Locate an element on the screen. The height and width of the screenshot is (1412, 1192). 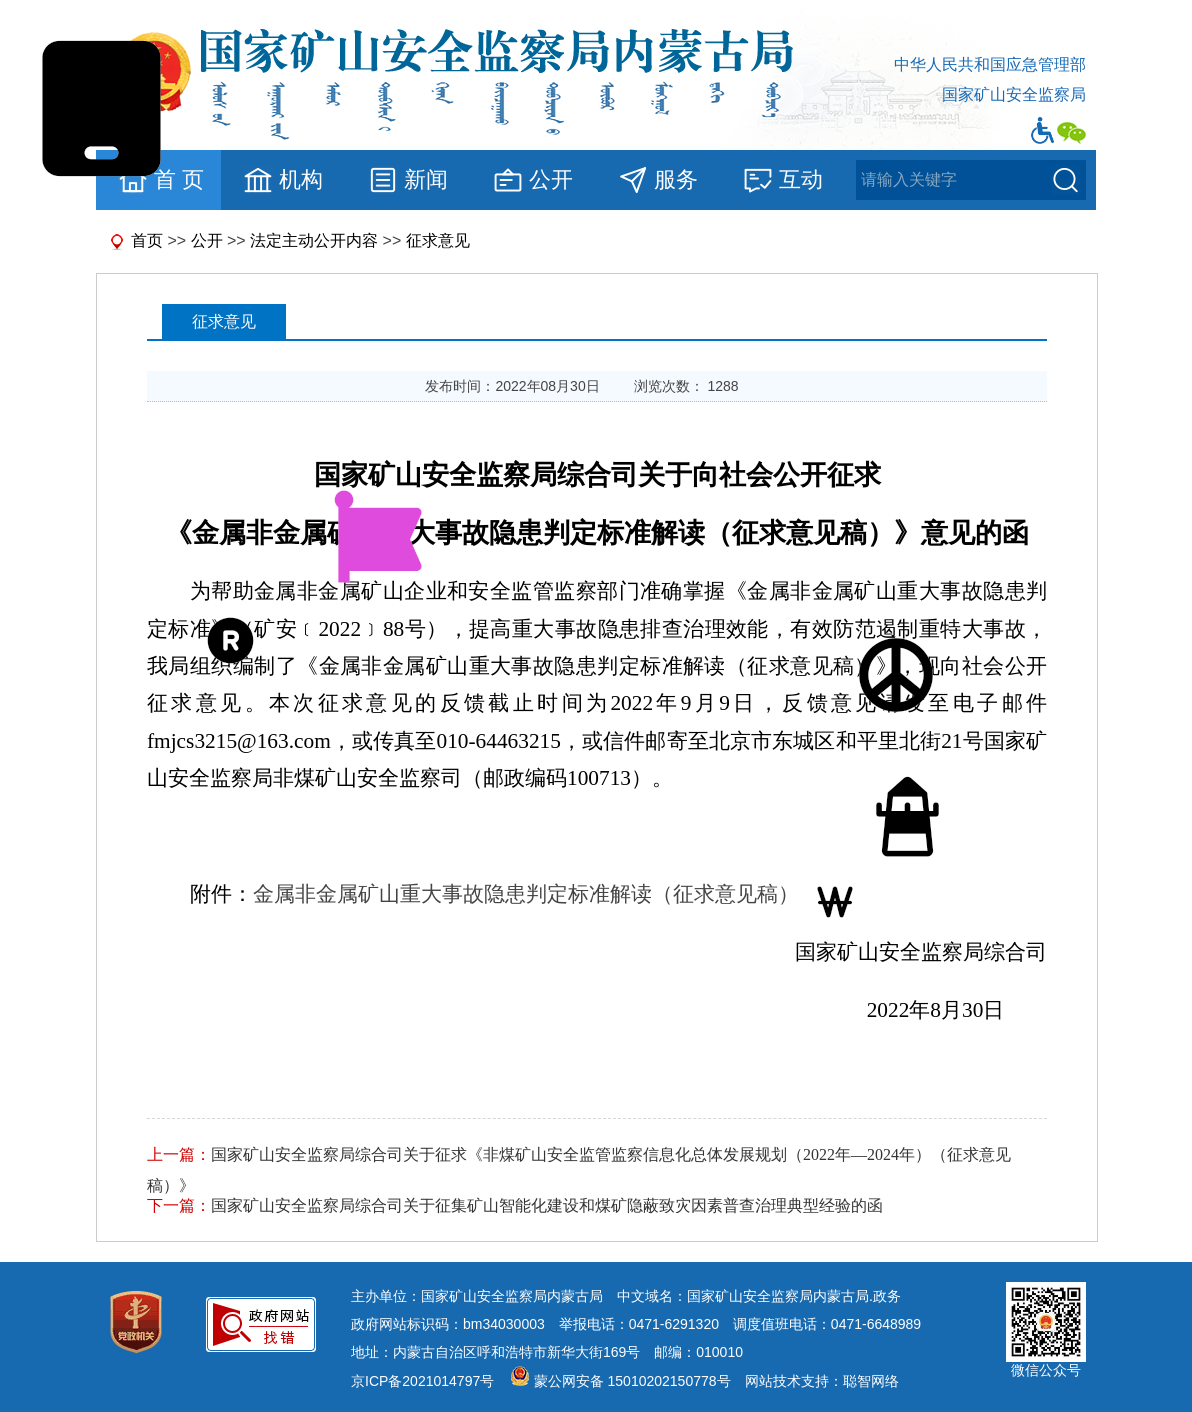
access website accessibility or guidance features is located at coordinates (907, 819).